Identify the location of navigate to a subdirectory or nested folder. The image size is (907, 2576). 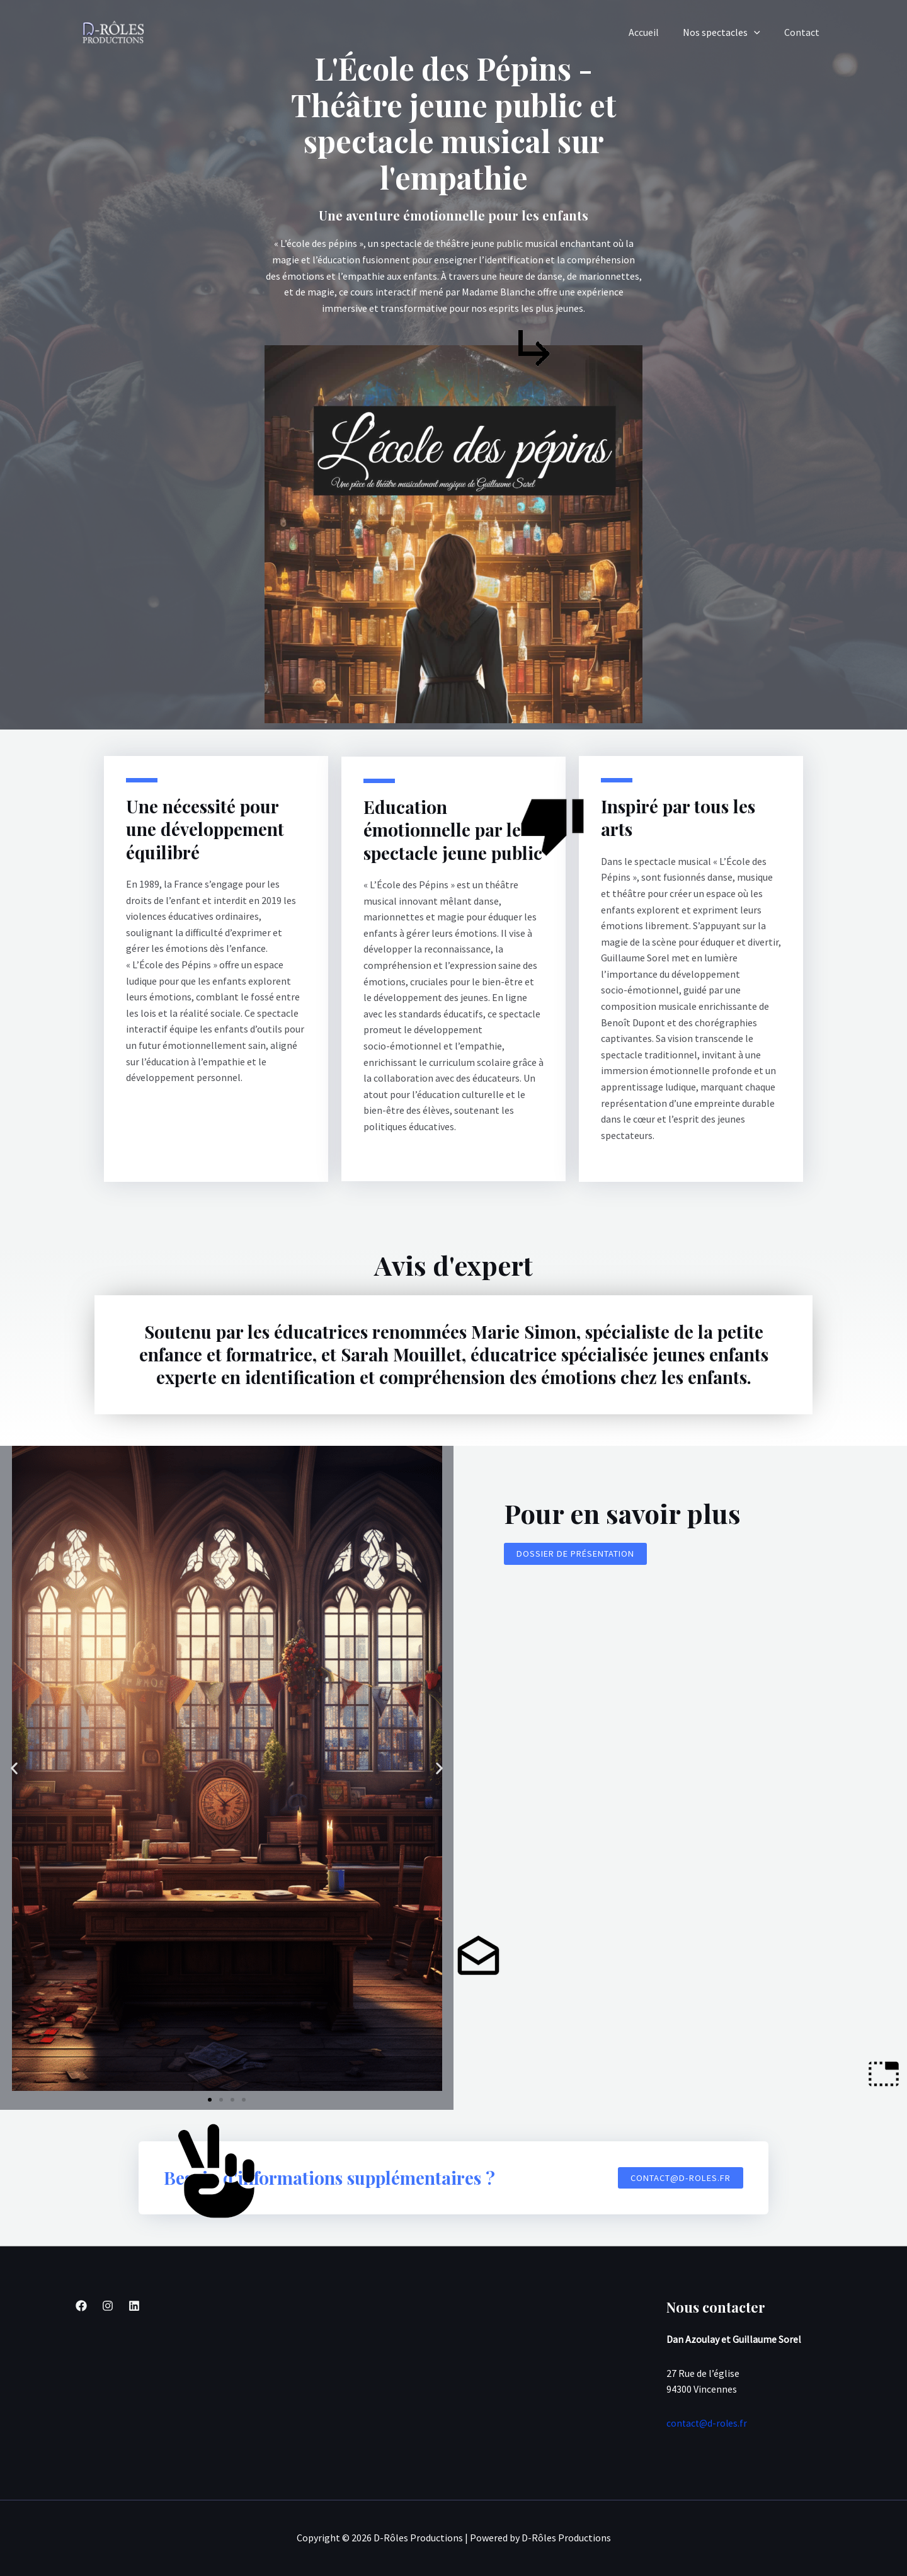
(535, 347).